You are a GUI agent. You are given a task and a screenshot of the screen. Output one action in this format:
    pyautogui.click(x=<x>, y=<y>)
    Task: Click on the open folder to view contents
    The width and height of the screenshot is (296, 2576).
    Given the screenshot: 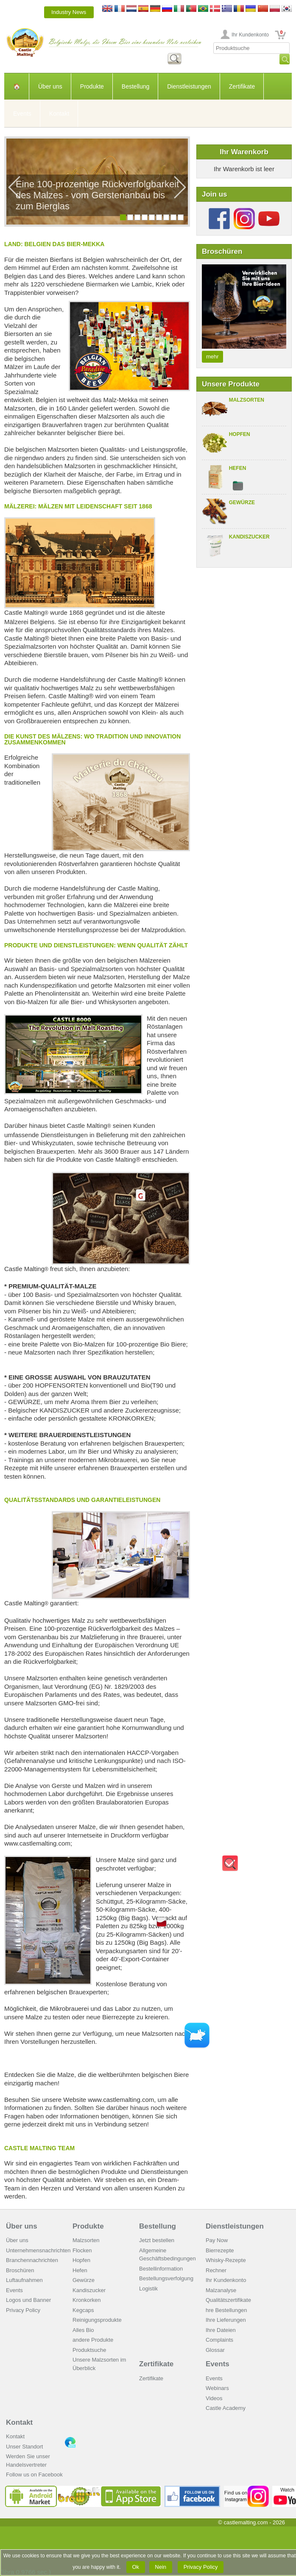 What is the action you would take?
    pyautogui.click(x=238, y=486)
    